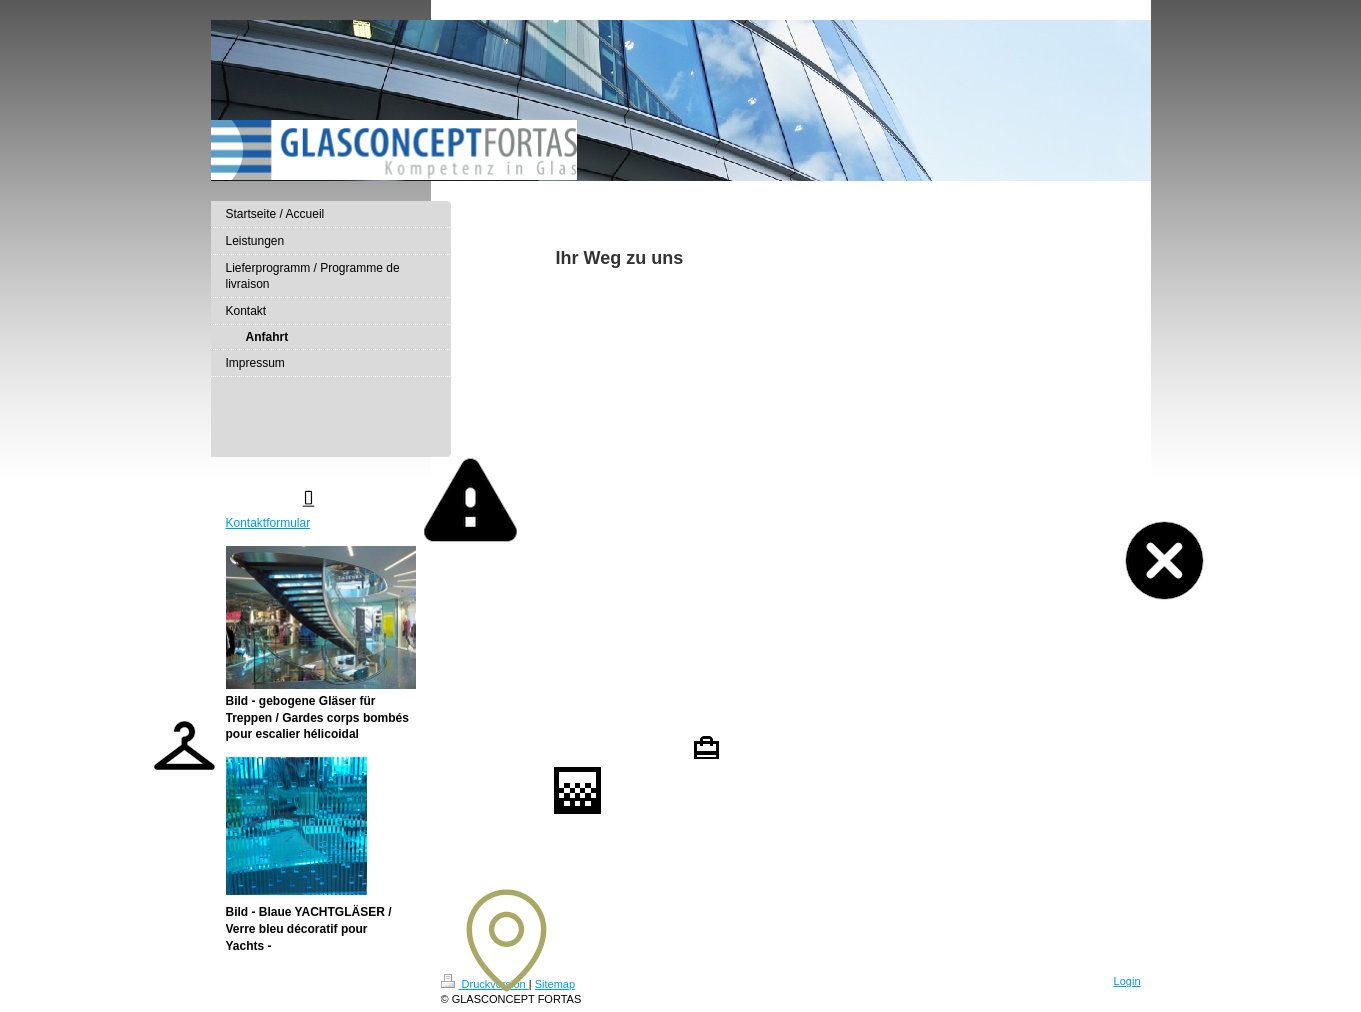  Describe the element at coordinates (577, 790) in the screenshot. I see `apply a gradient effect to an image` at that location.